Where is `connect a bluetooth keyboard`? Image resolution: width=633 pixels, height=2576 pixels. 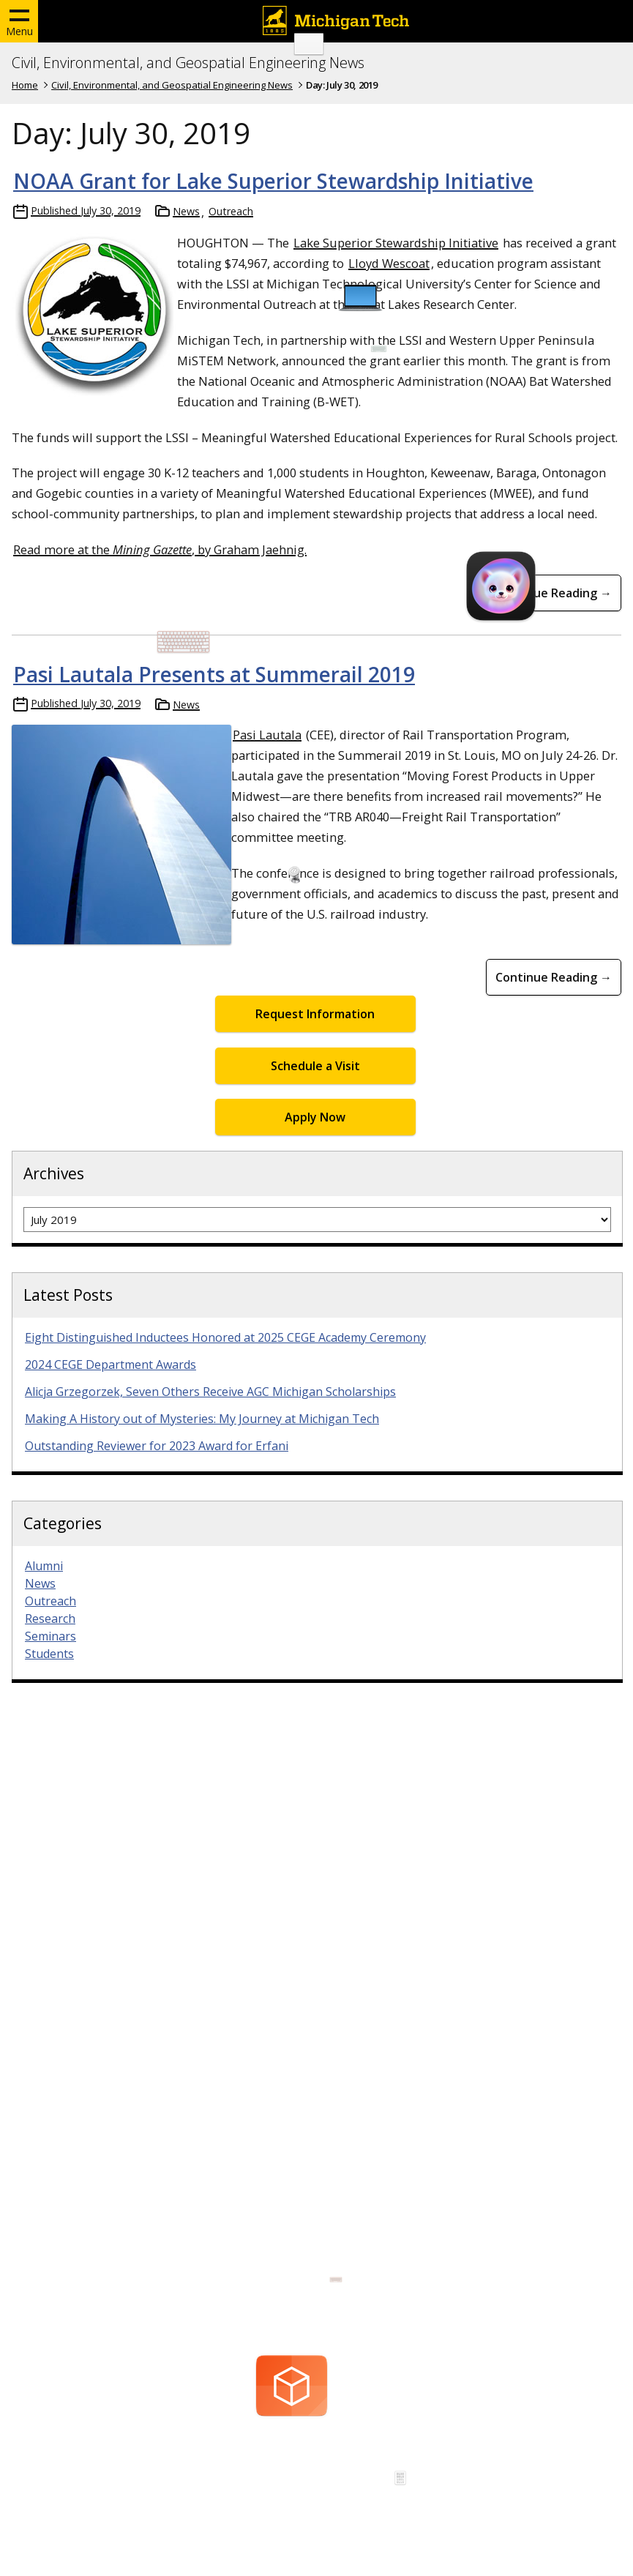
connect a bluetooth keyboard is located at coordinates (336, 2280).